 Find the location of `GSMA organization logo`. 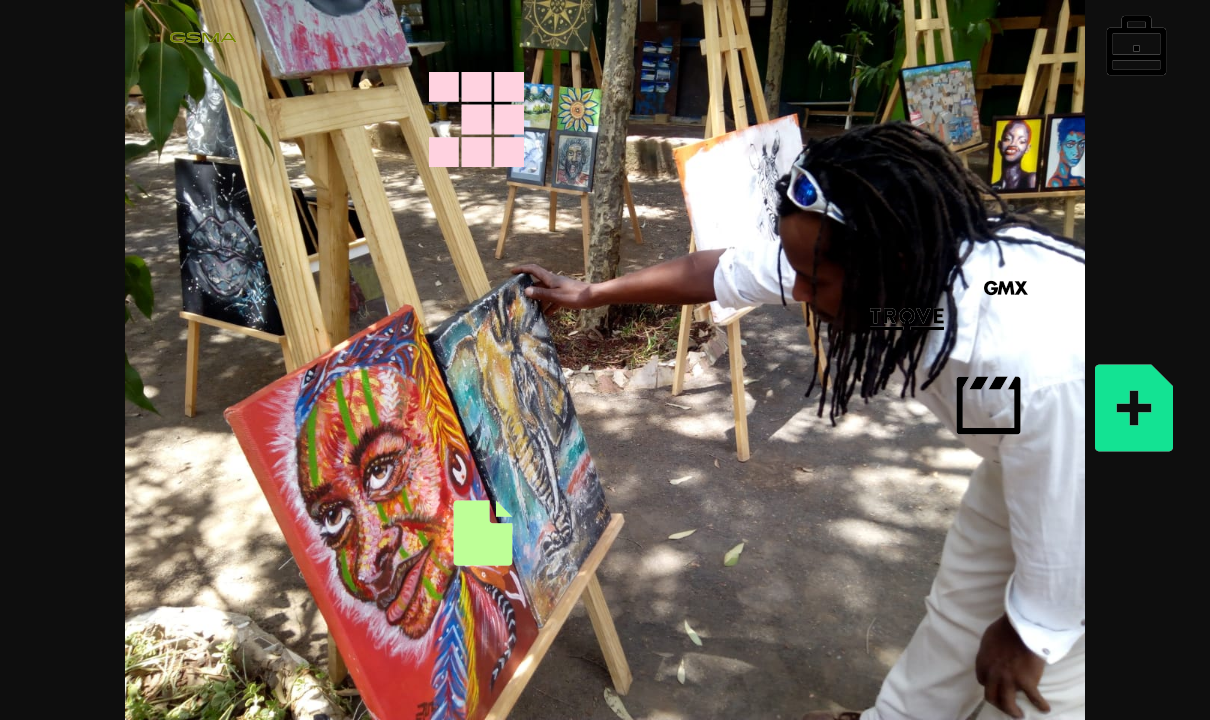

GSMA organization logo is located at coordinates (203, 37).